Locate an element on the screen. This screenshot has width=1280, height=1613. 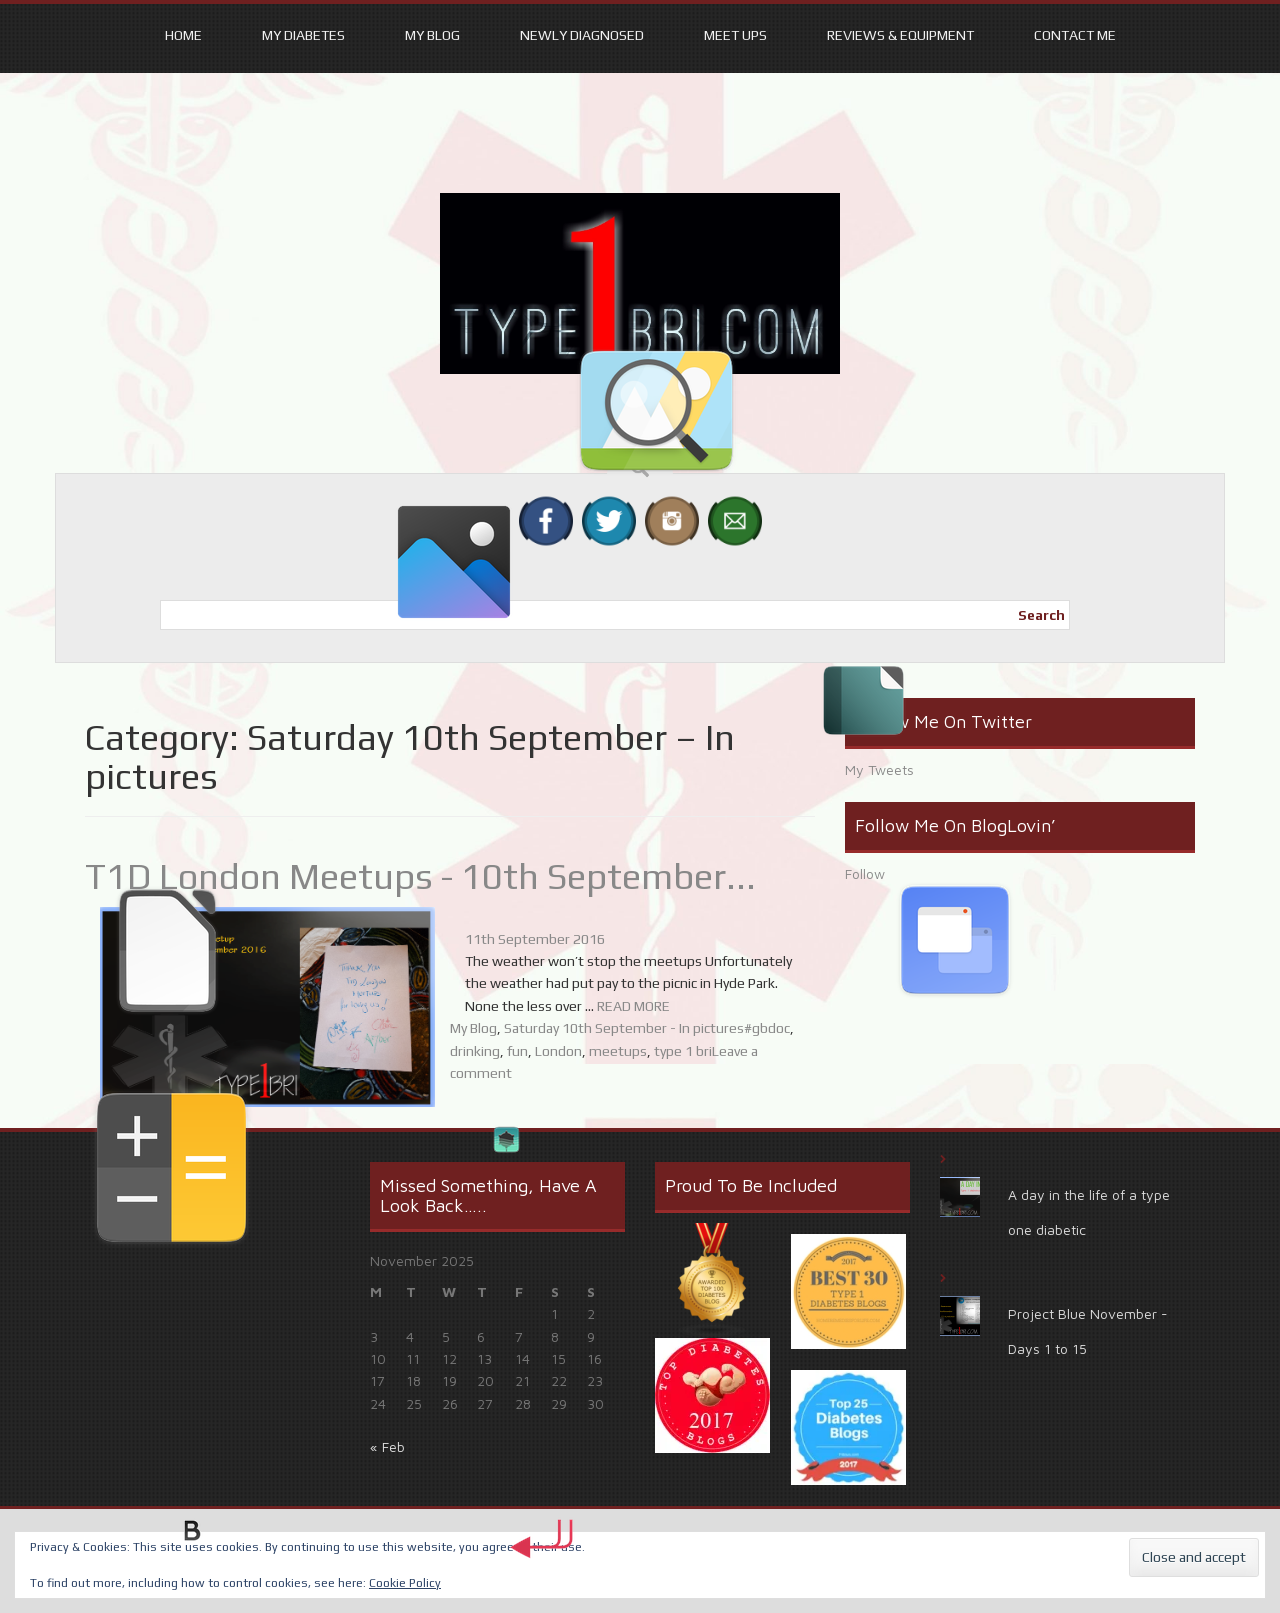
manage startup applications and session settings is located at coordinates (955, 940).